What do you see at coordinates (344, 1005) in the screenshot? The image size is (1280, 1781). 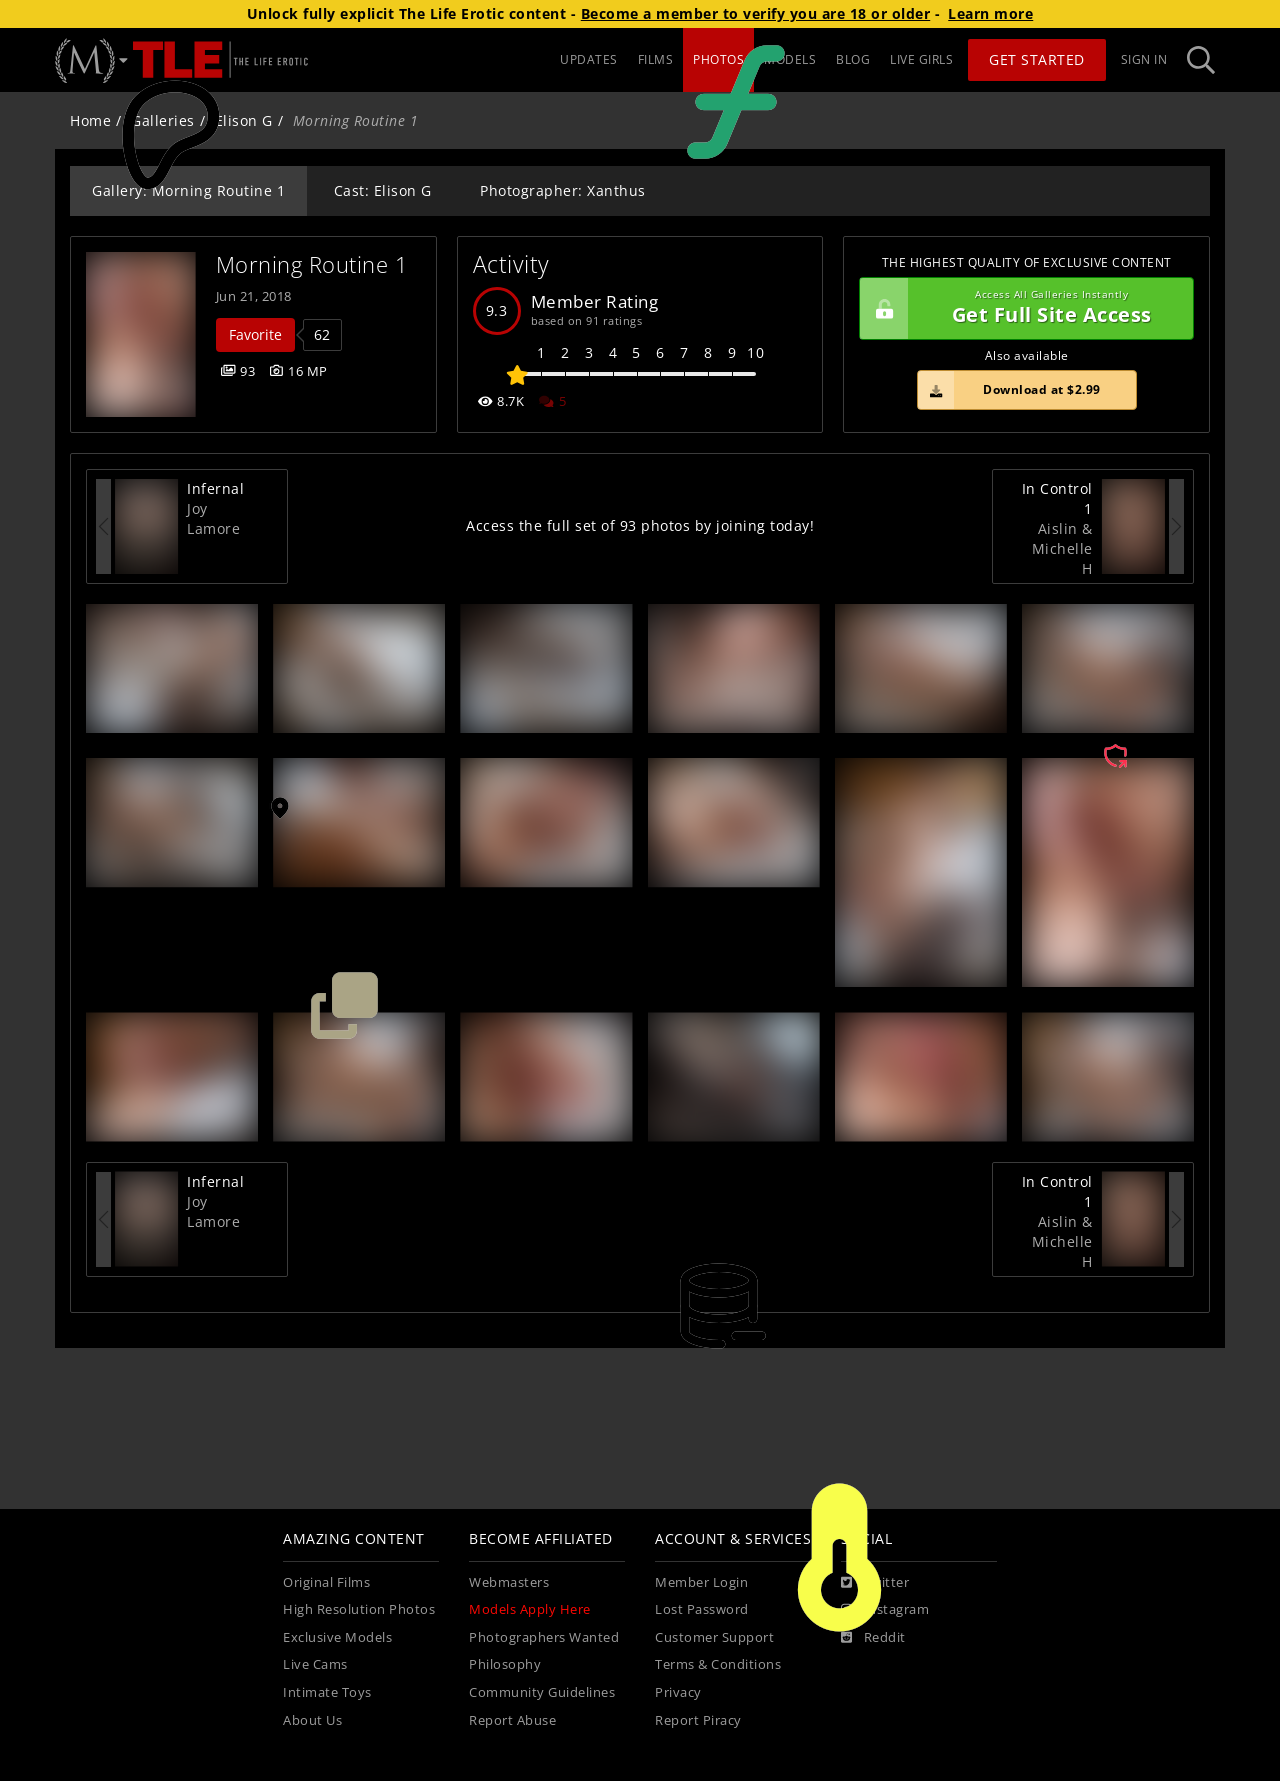 I see `duplicate or copy an item` at bounding box center [344, 1005].